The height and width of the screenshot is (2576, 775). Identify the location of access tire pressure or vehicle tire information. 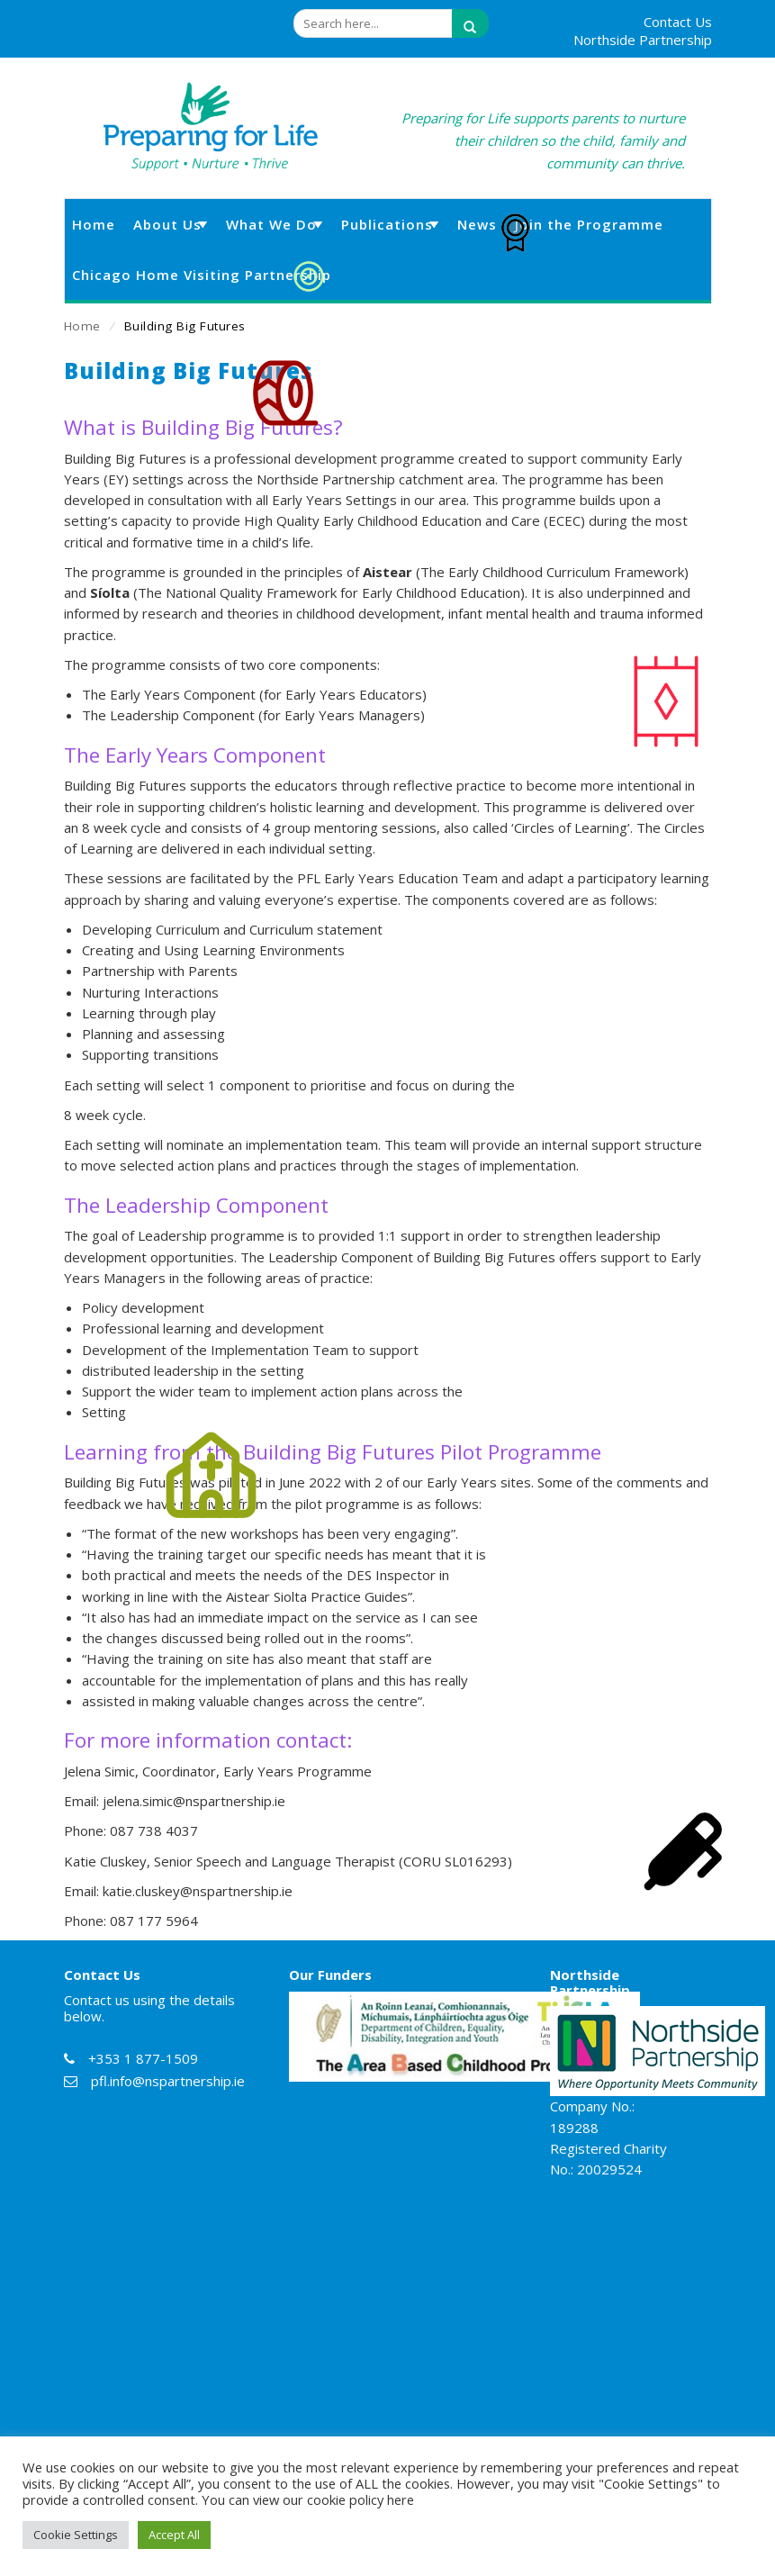
(283, 393).